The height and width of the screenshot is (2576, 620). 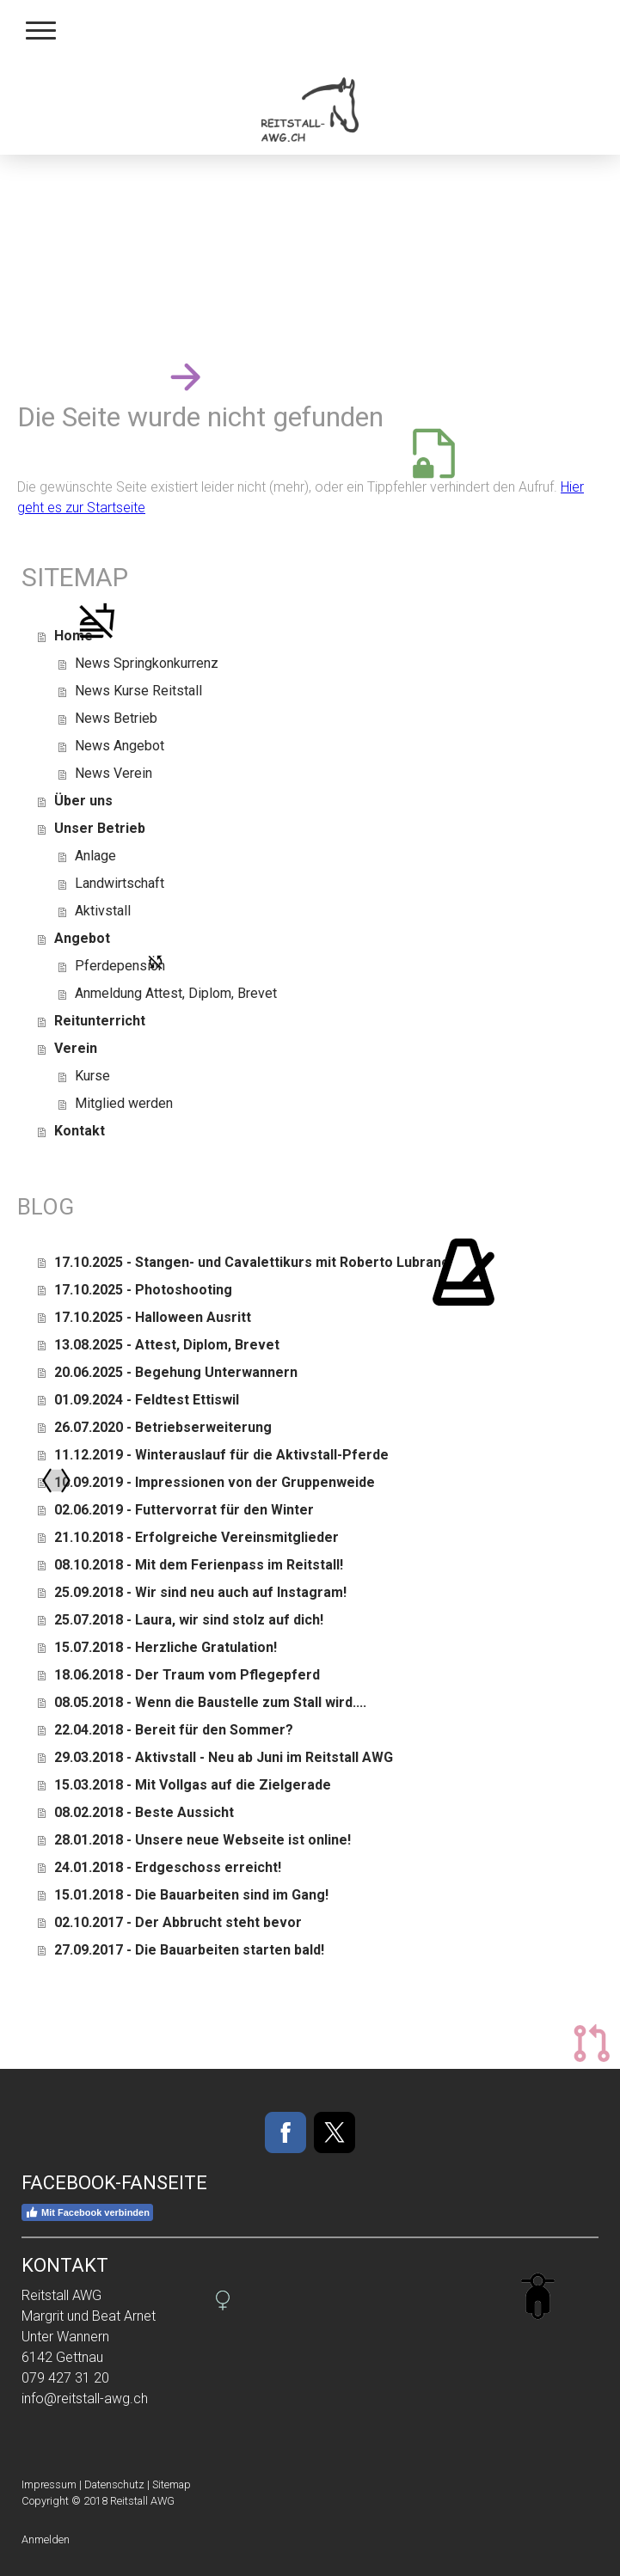 I want to click on adjust tempo or timing settings, so click(x=463, y=1272).